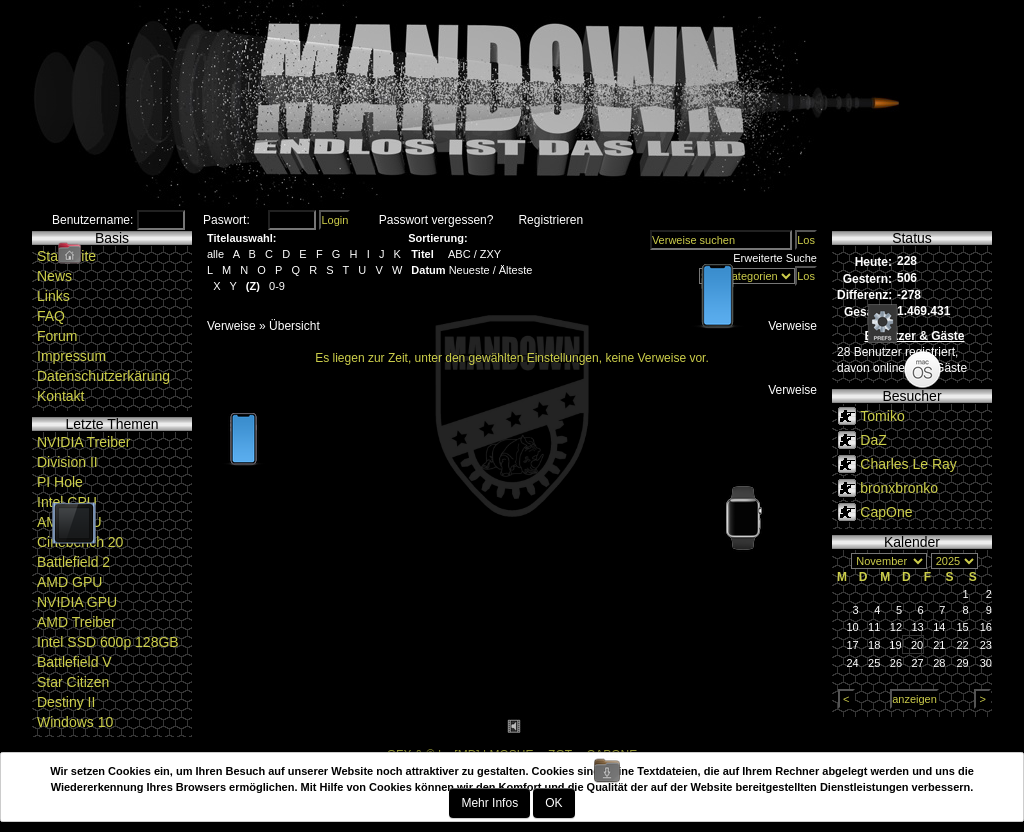  Describe the element at coordinates (743, 518) in the screenshot. I see `apple watch device icon` at that location.